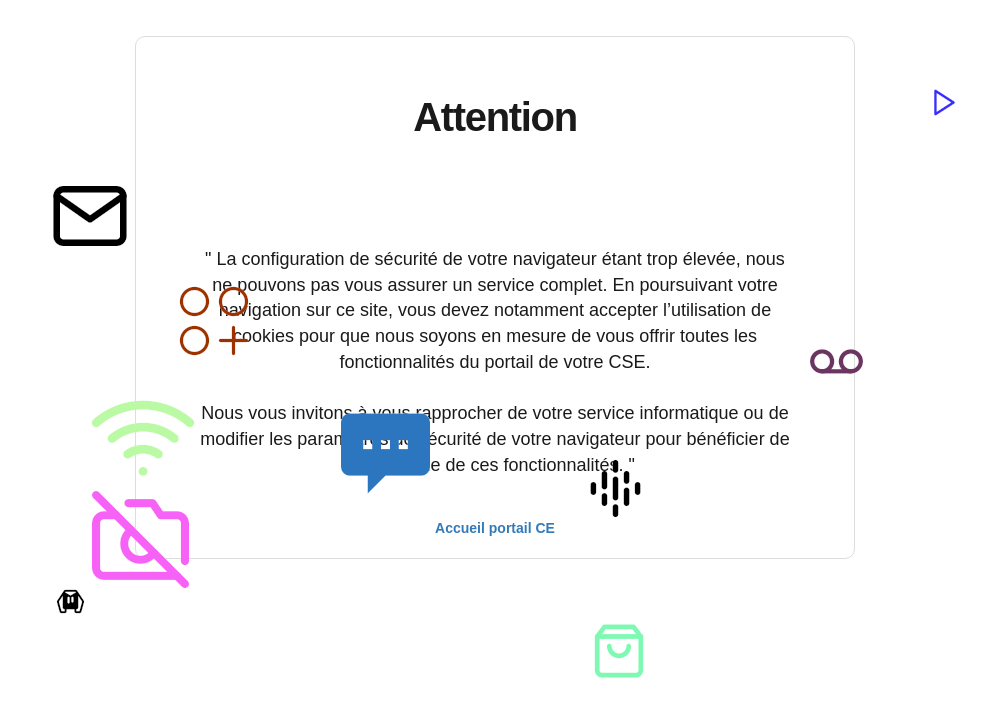 This screenshot has height=720, width=990. What do you see at coordinates (944, 102) in the screenshot?
I see `play media or video content` at bounding box center [944, 102].